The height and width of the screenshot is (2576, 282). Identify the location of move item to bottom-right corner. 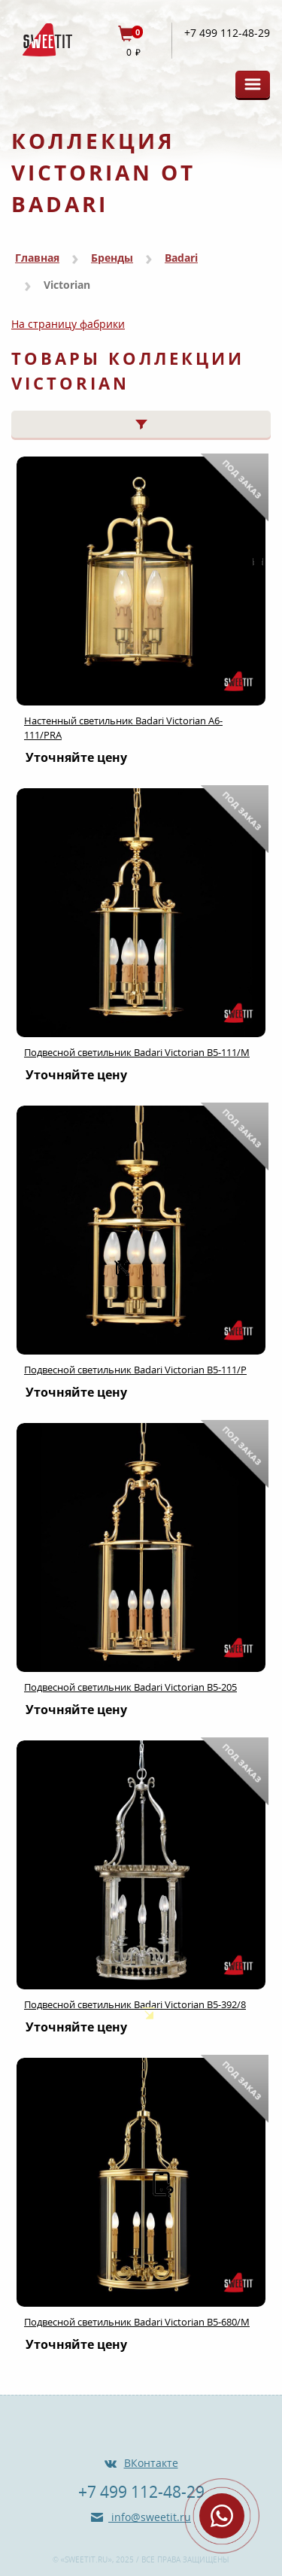
(148, 2013).